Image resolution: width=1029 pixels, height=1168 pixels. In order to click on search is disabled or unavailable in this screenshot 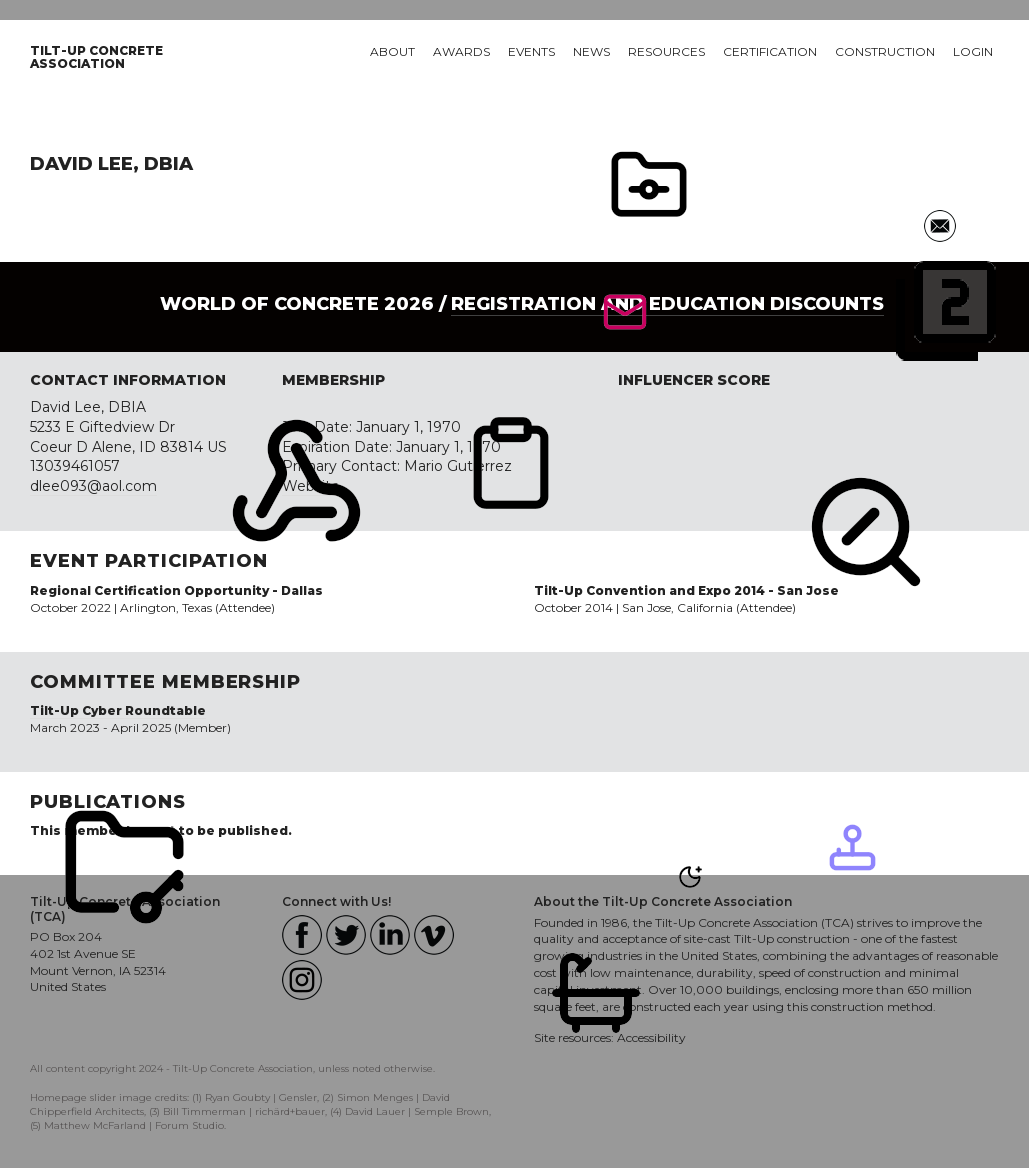, I will do `click(866, 532)`.